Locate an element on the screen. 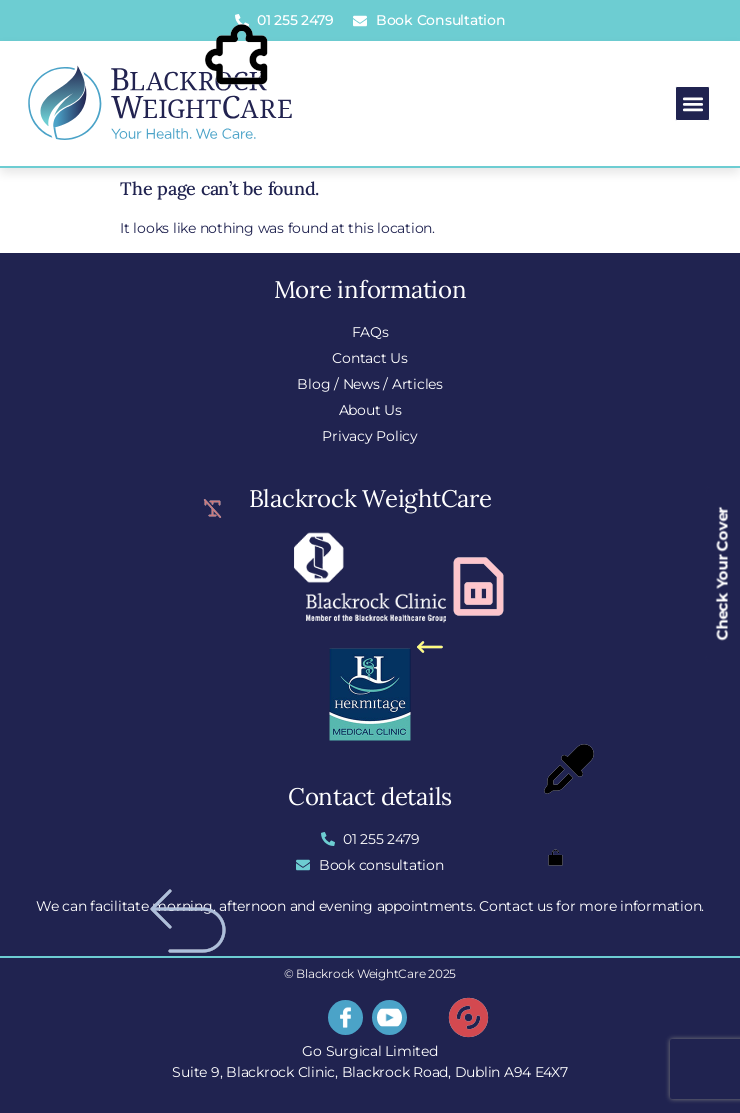 This screenshot has height=1113, width=740. manage sim card settings is located at coordinates (478, 586).